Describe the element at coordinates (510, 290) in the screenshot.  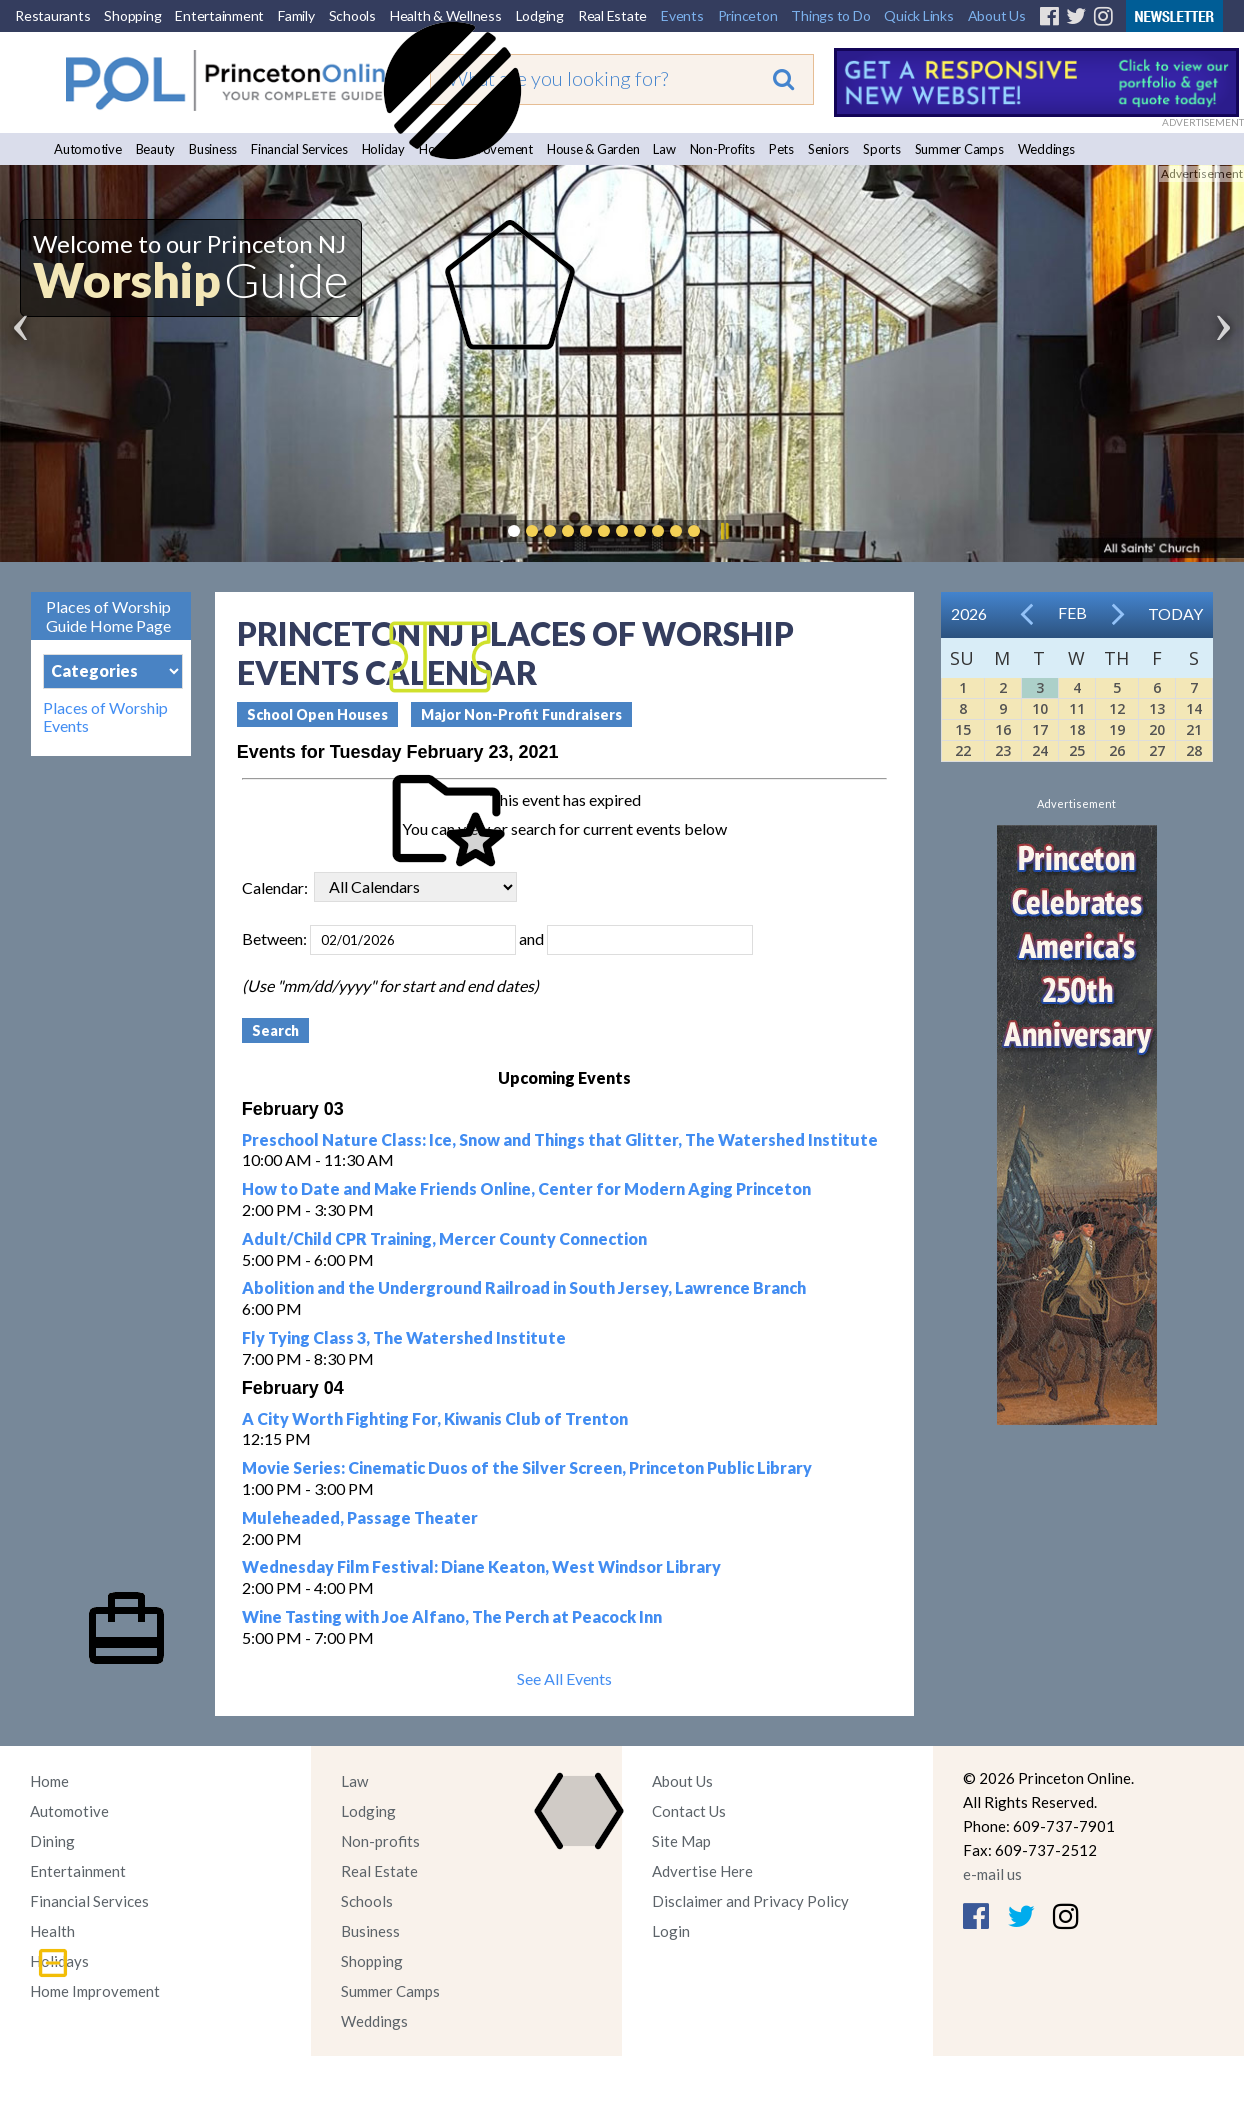
I see `a pentagon shape indicator` at that location.